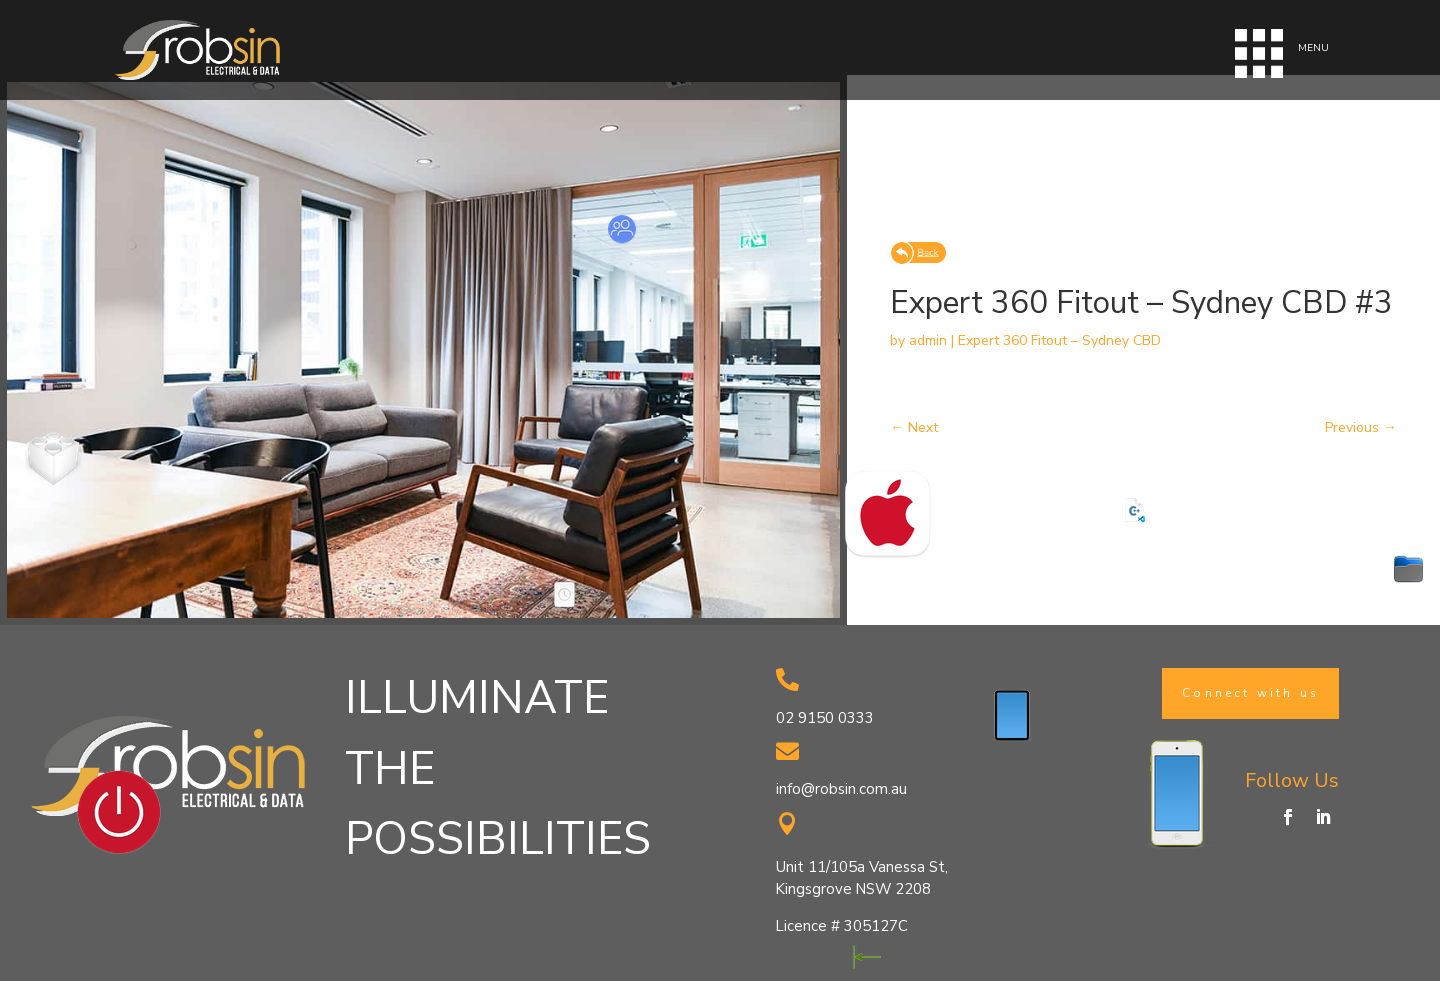  Describe the element at coordinates (1408, 568) in the screenshot. I see `drop files here to move them into this folder` at that location.